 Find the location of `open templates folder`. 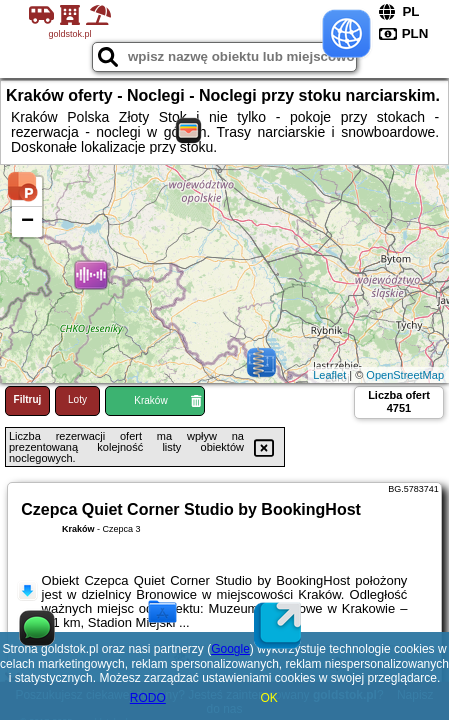

open templates folder is located at coordinates (162, 611).